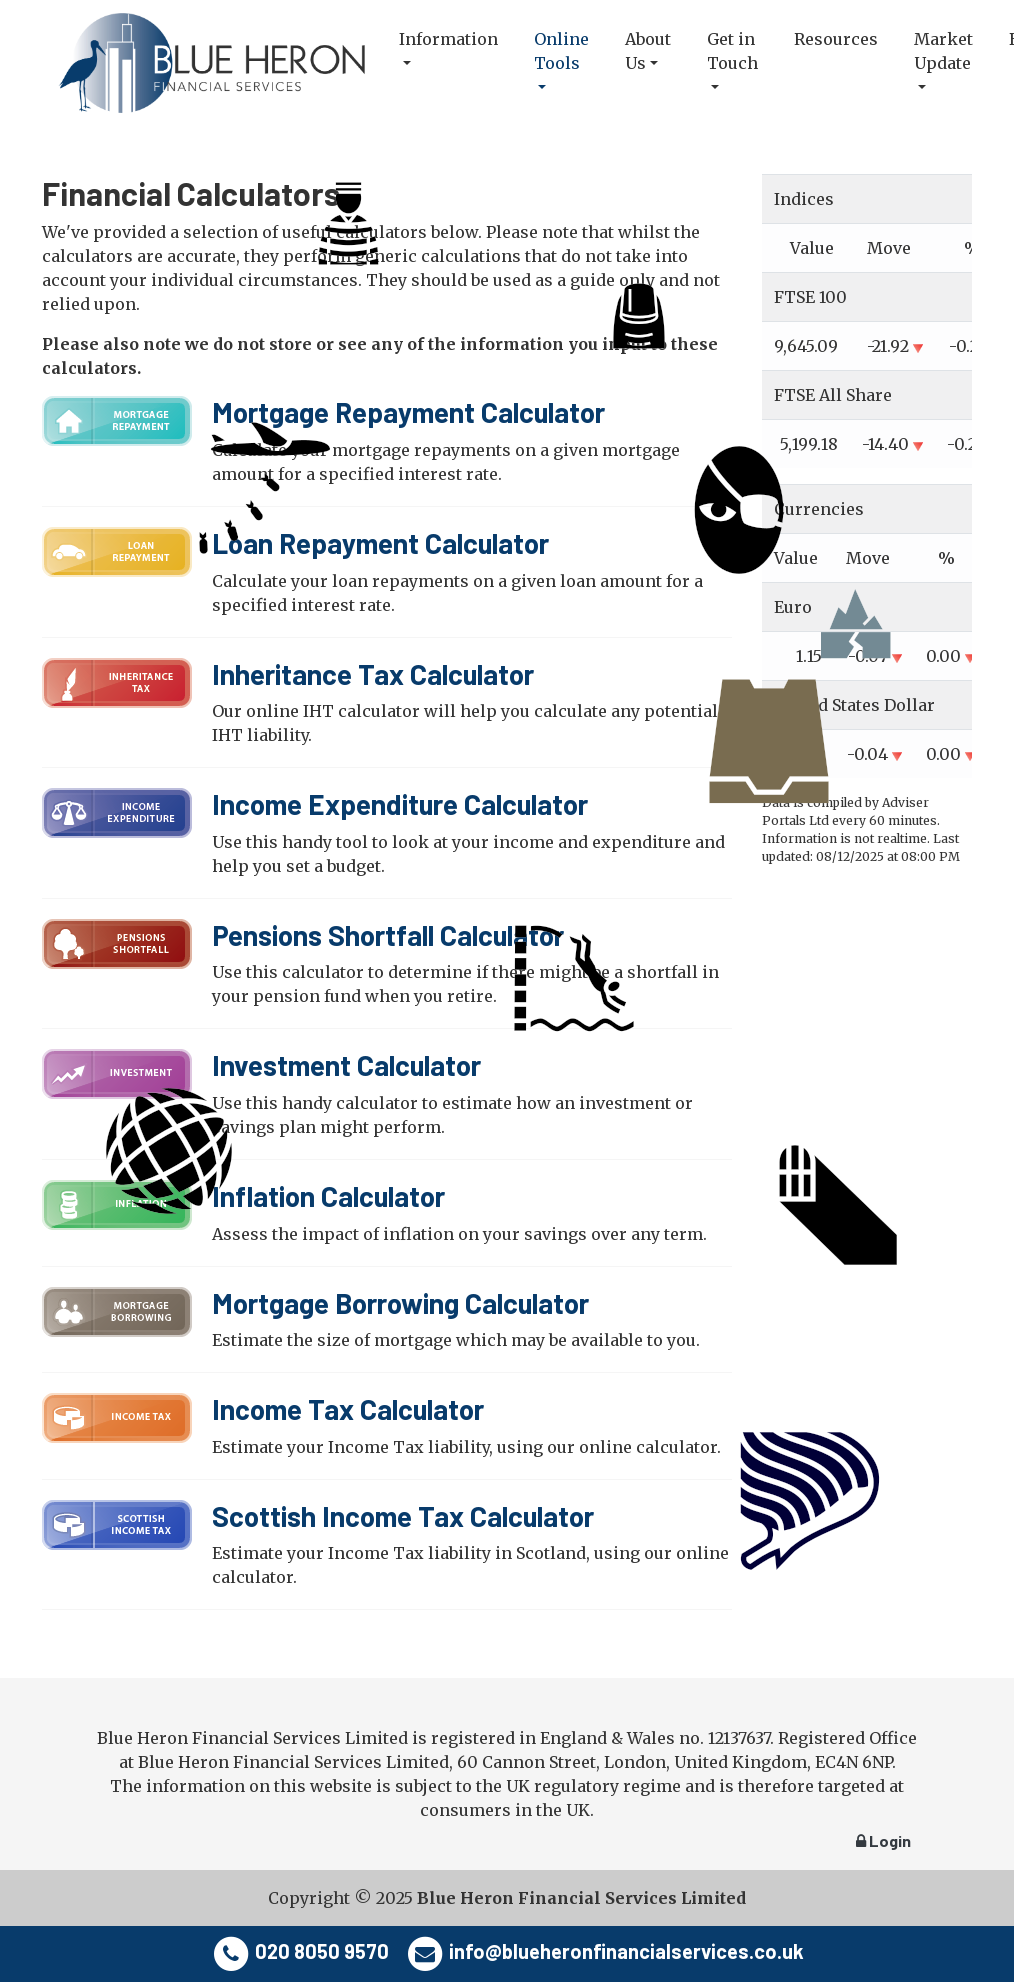 The image size is (1014, 1982). I want to click on activate wave attack ability, so click(809, 1501).